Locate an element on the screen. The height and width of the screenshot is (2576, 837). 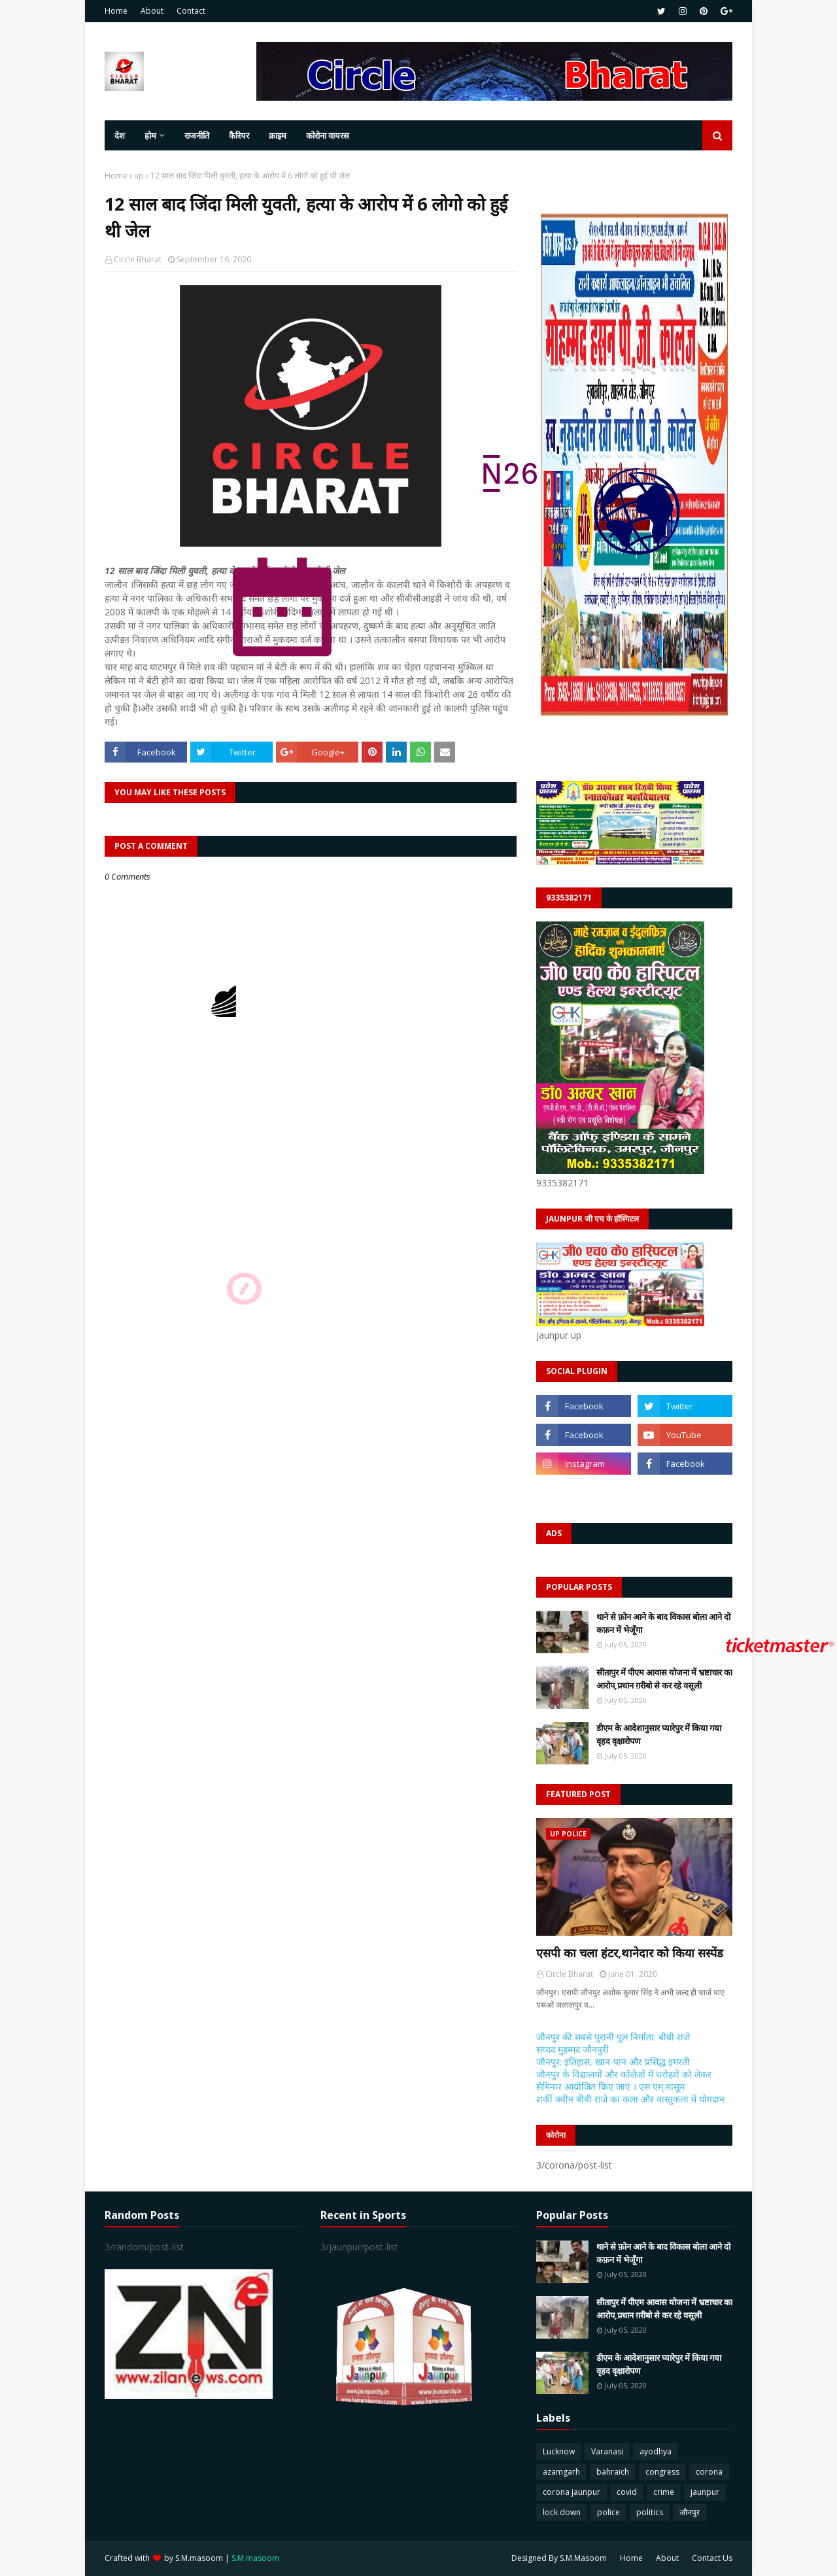
view calendar or scheduled events is located at coordinates (282, 611).